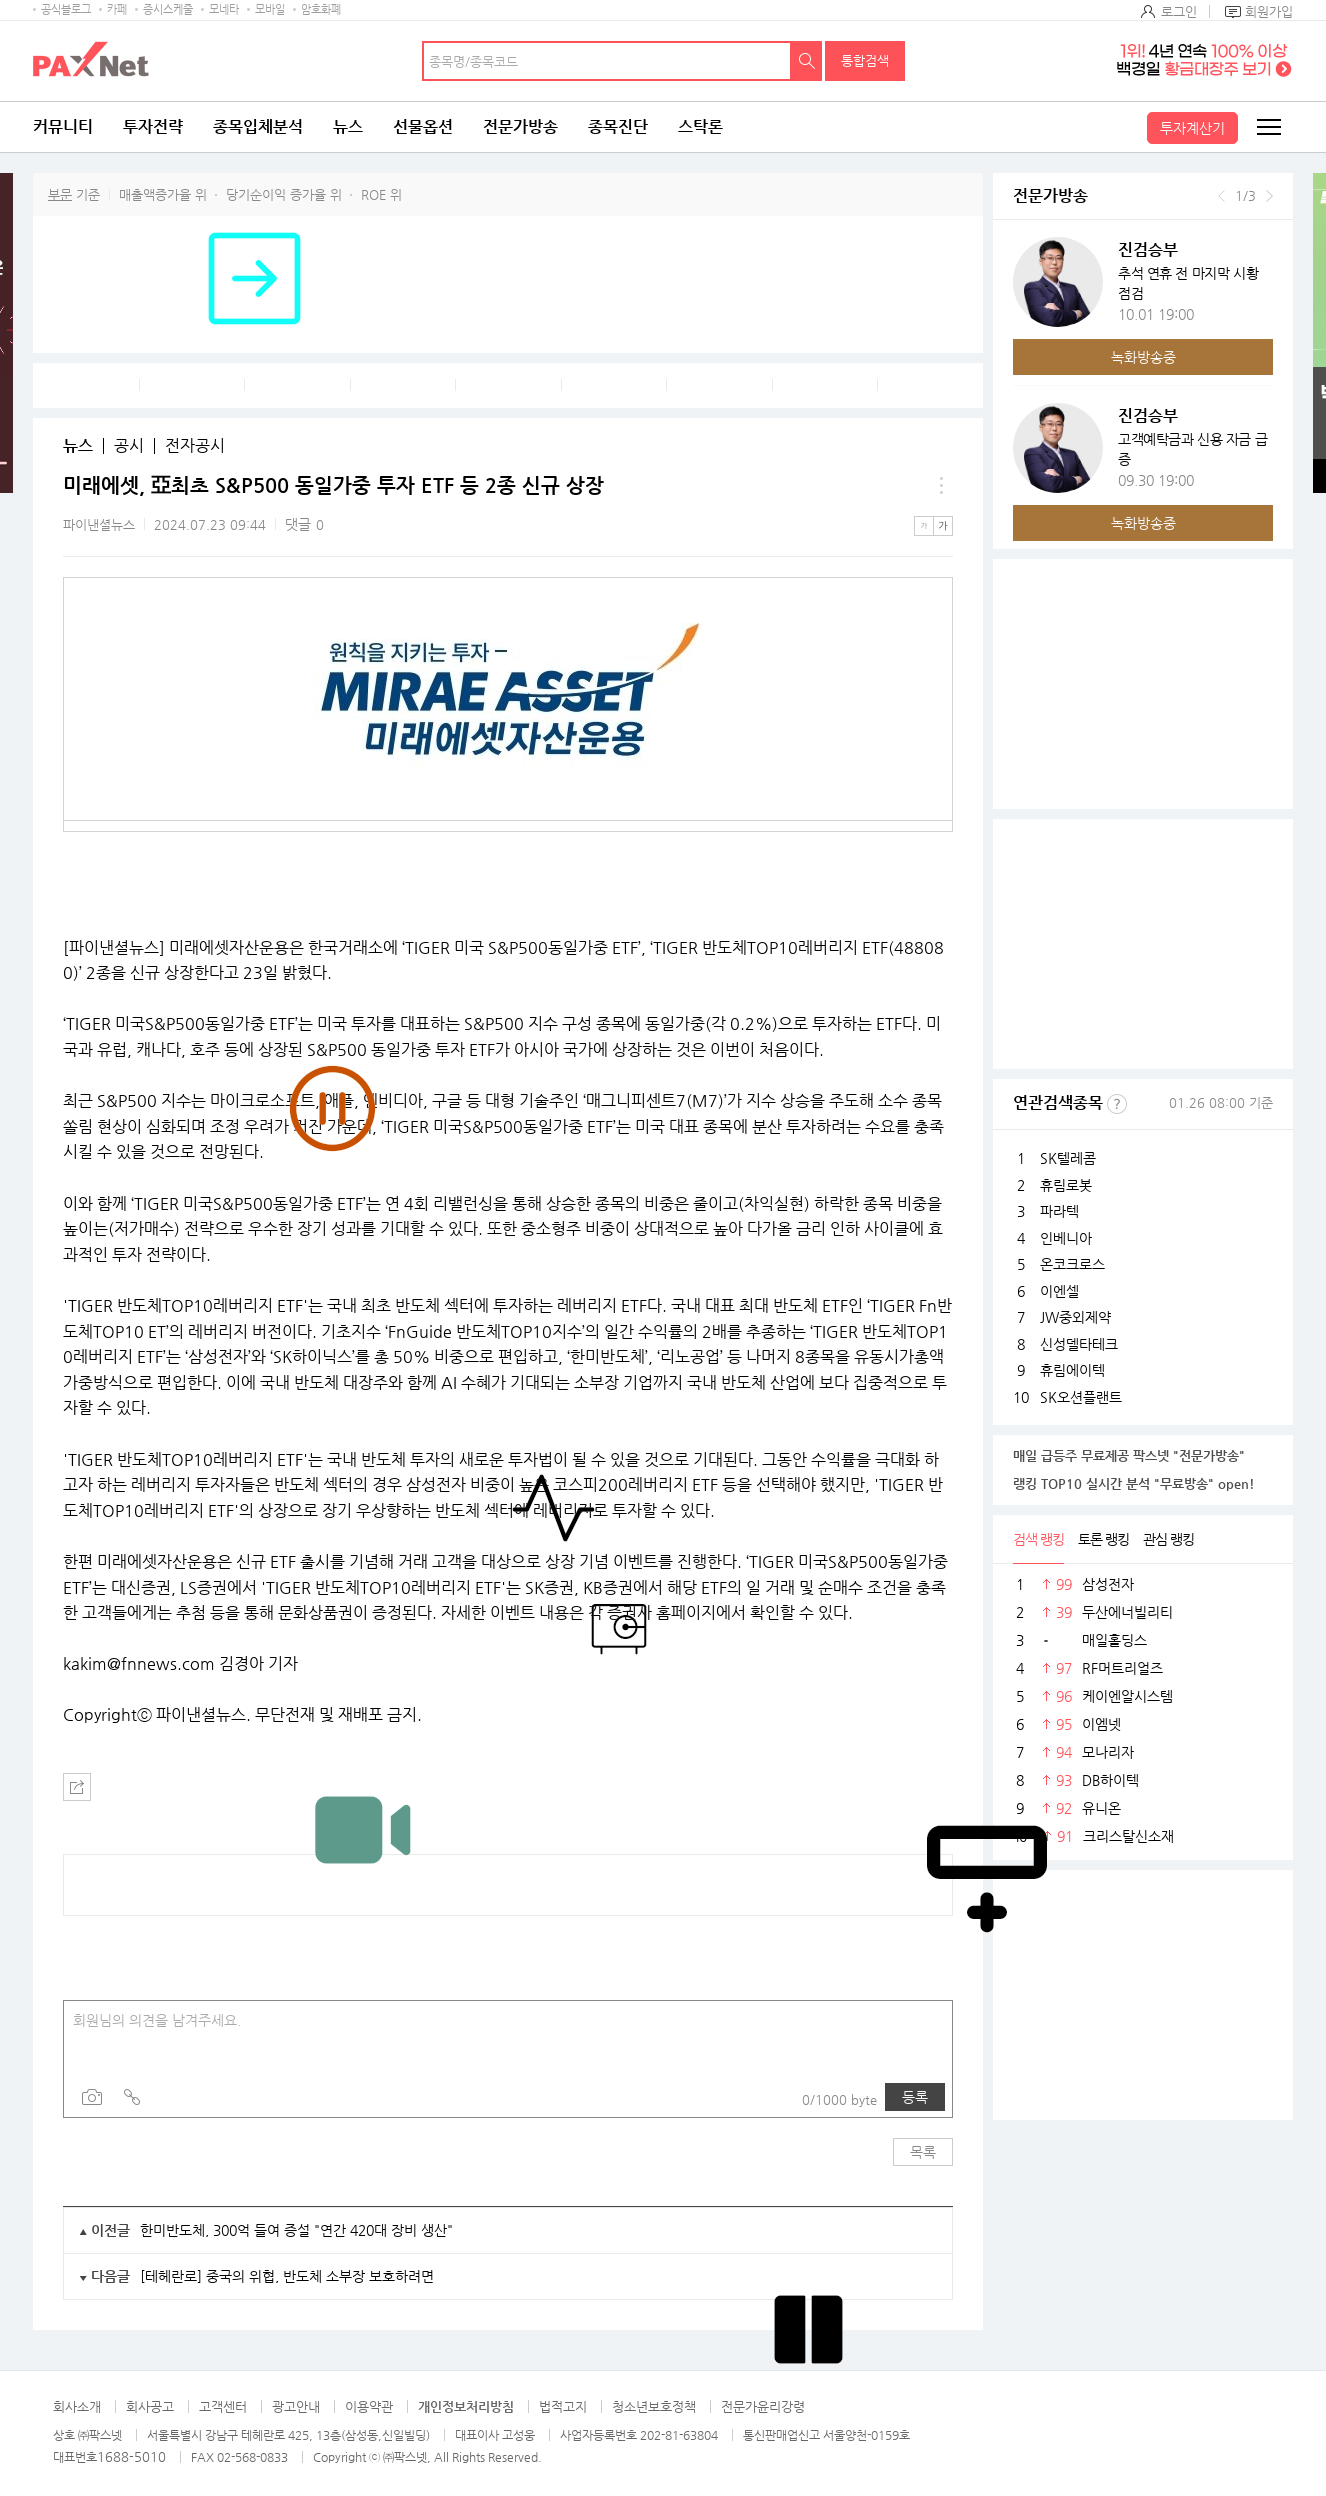 The image size is (1326, 2496). What do you see at coordinates (360, 1830) in the screenshot?
I see `start a video call` at bounding box center [360, 1830].